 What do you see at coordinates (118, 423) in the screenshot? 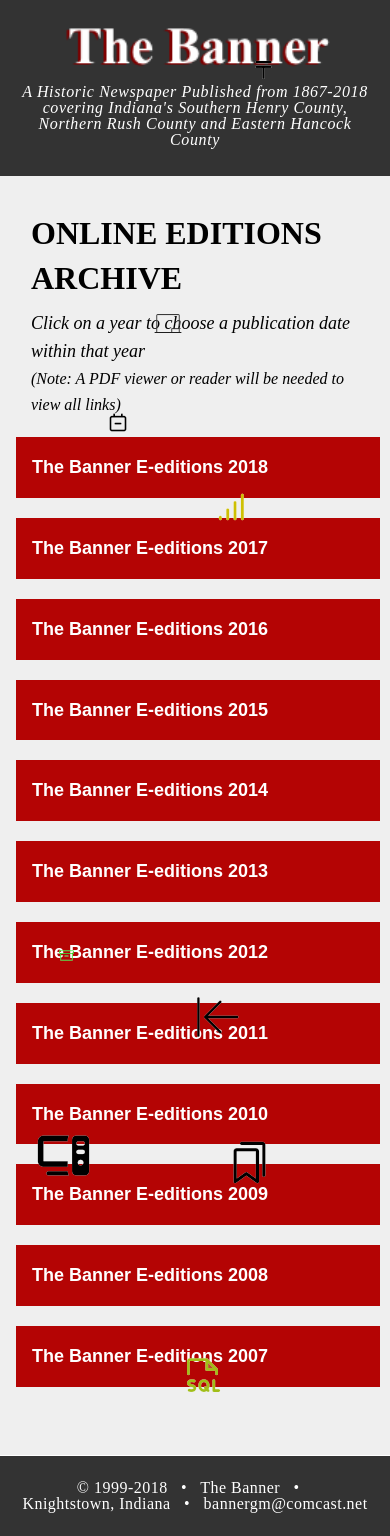
I see `remove an event from your calendar` at bounding box center [118, 423].